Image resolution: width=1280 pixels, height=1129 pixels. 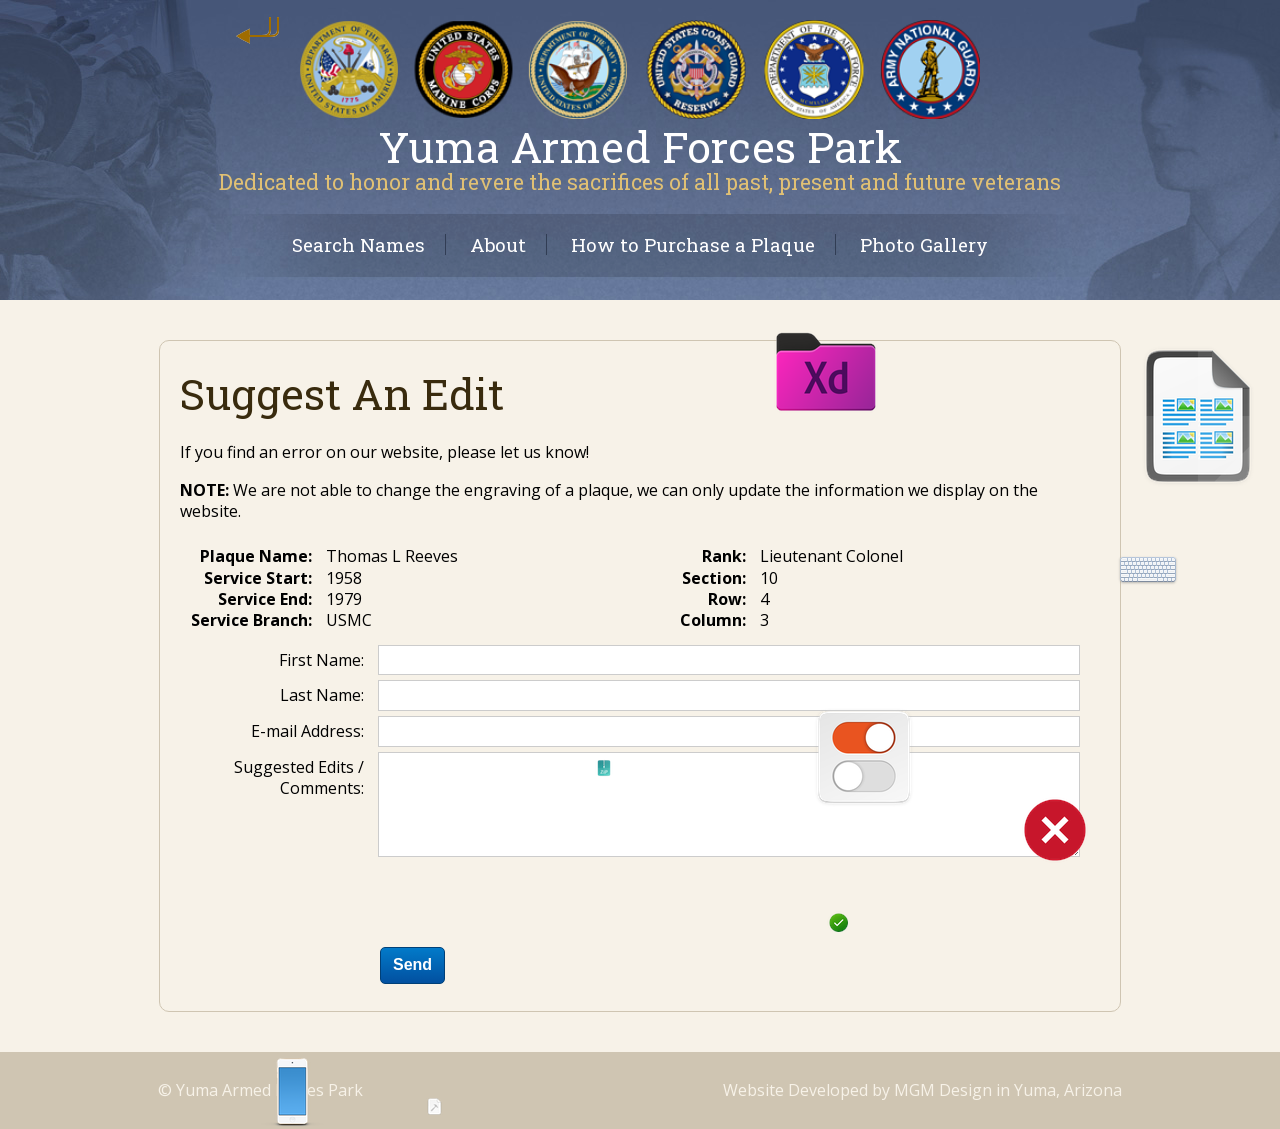 I want to click on open folder containing Adobe XD project files, so click(x=825, y=374).